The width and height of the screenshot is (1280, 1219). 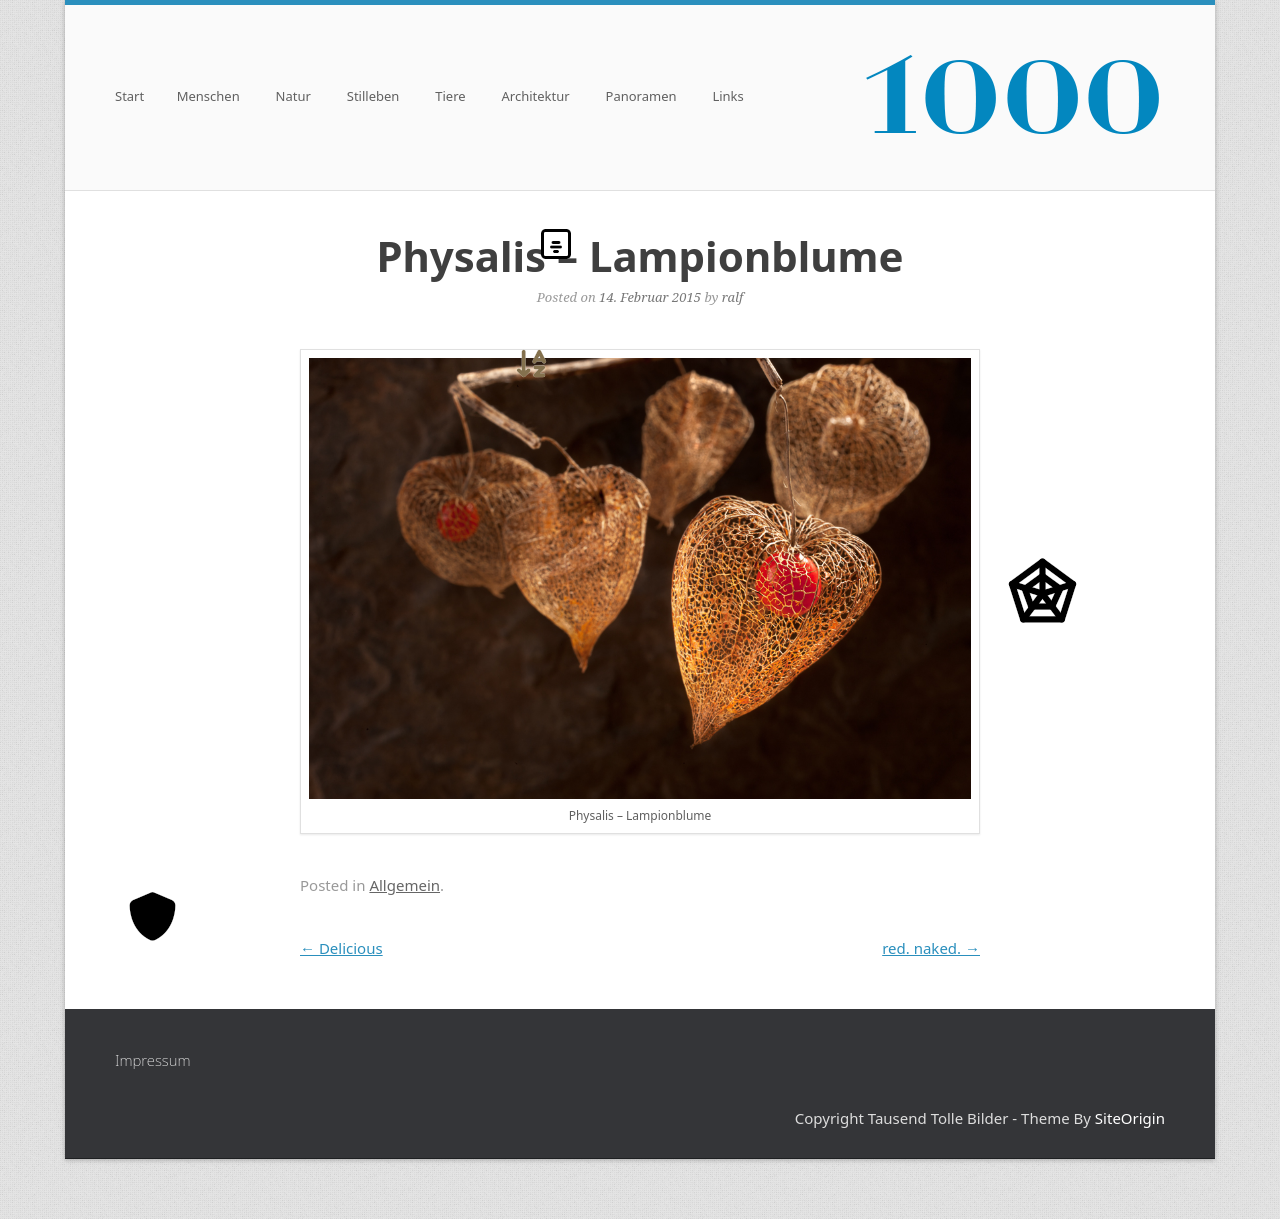 What do you see at coordinates (531, 363) in the screenshot?
I see `sort items alphabetically from A to Z` at bounding box center [531, 363].